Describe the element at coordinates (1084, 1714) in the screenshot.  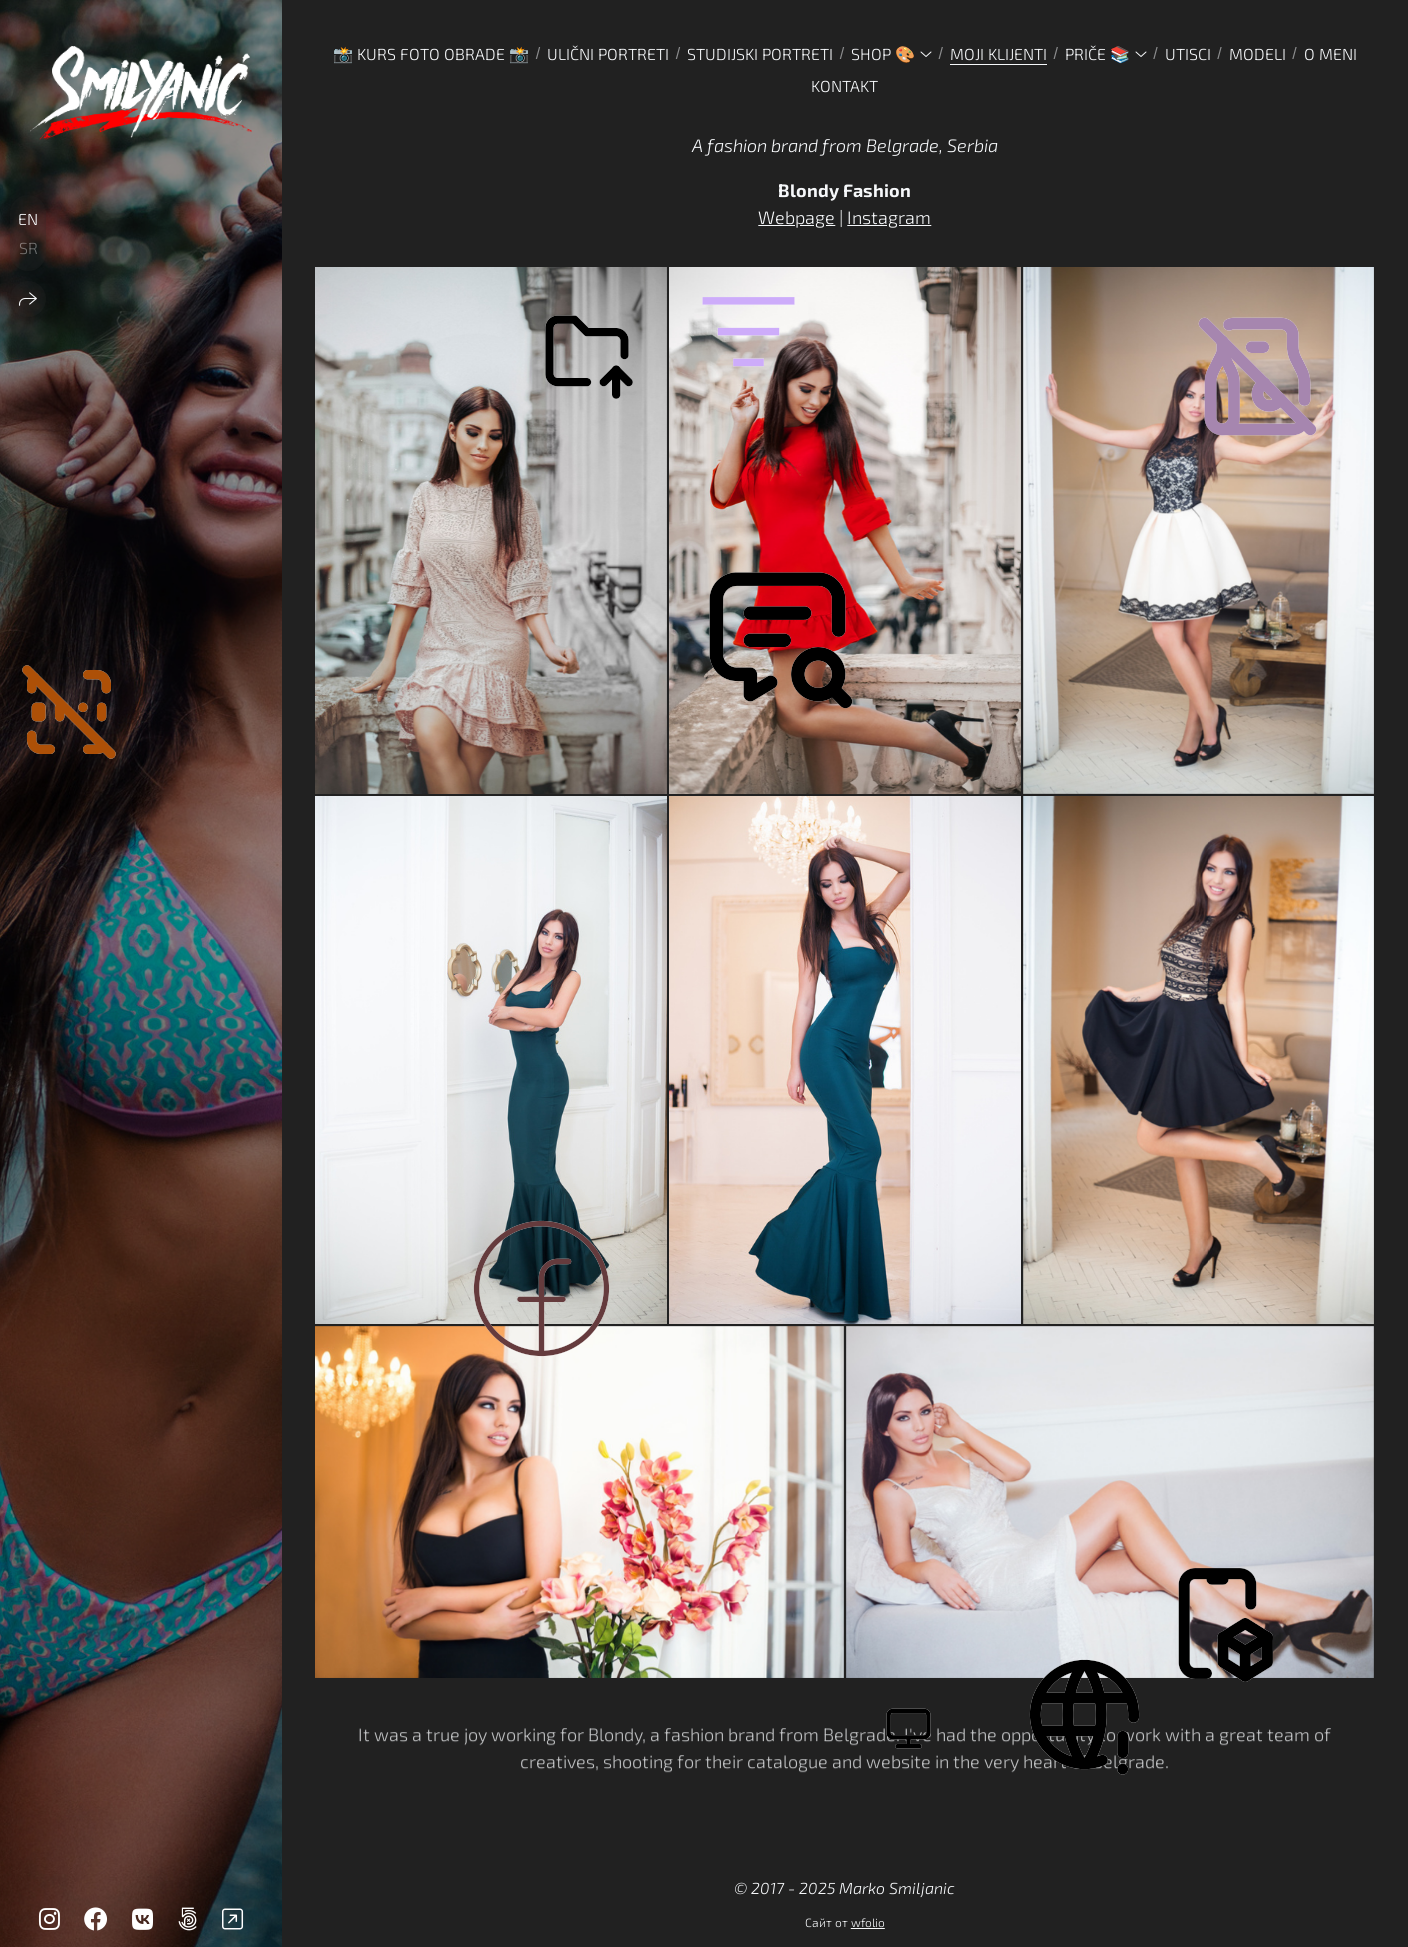
I see `indicates a global network or internet connection issue` at that location.